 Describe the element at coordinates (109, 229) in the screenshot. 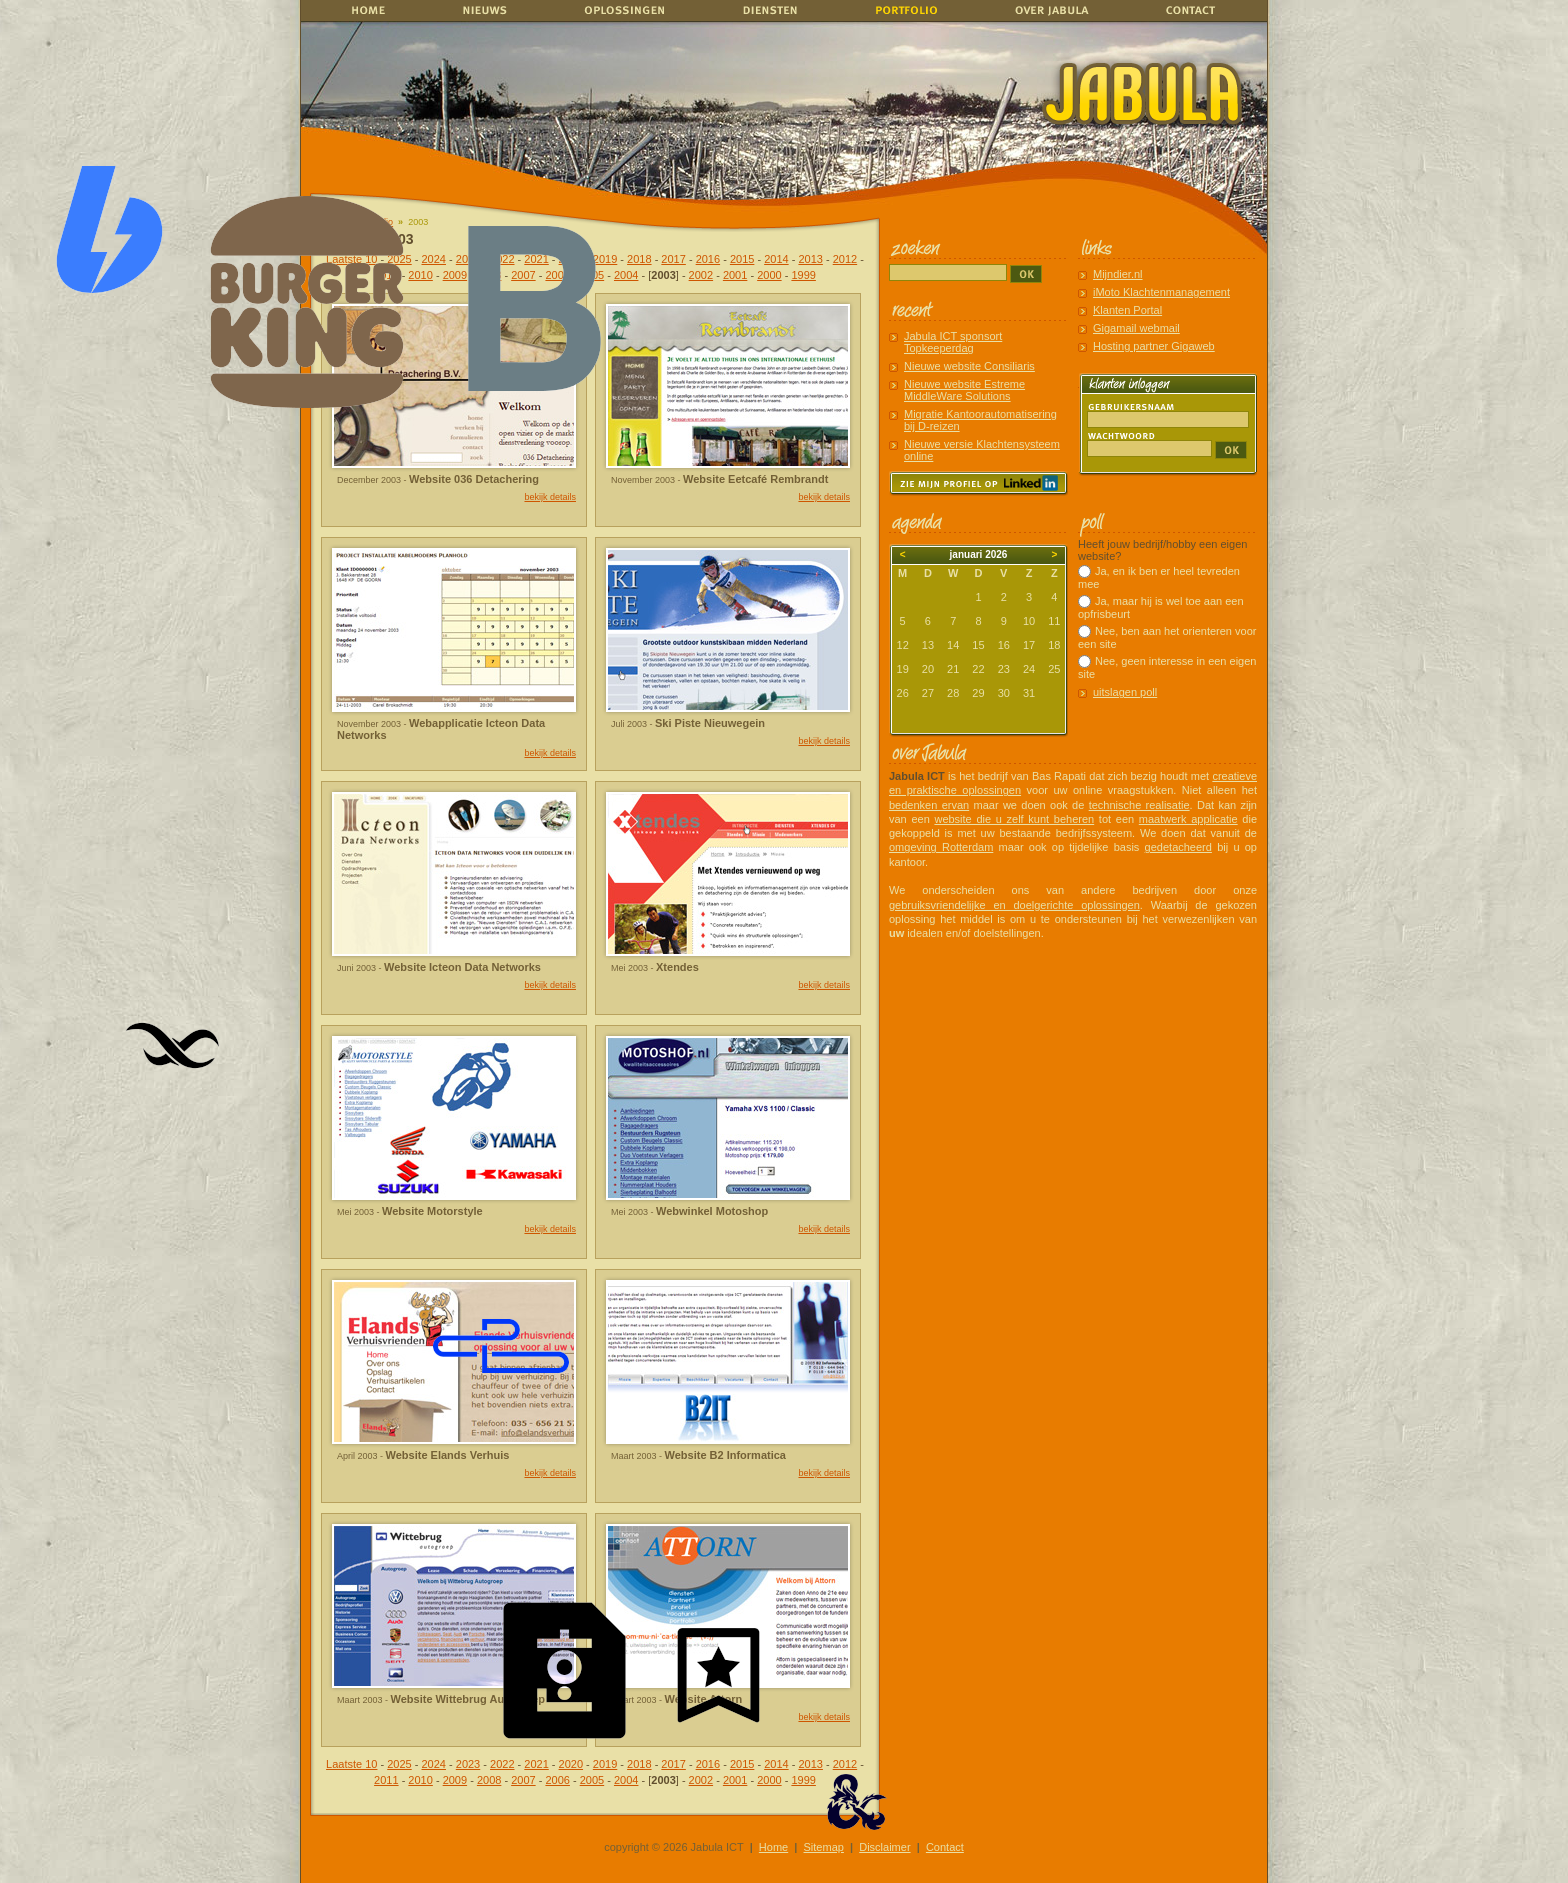

I see `open boosty creator platform` at that location.